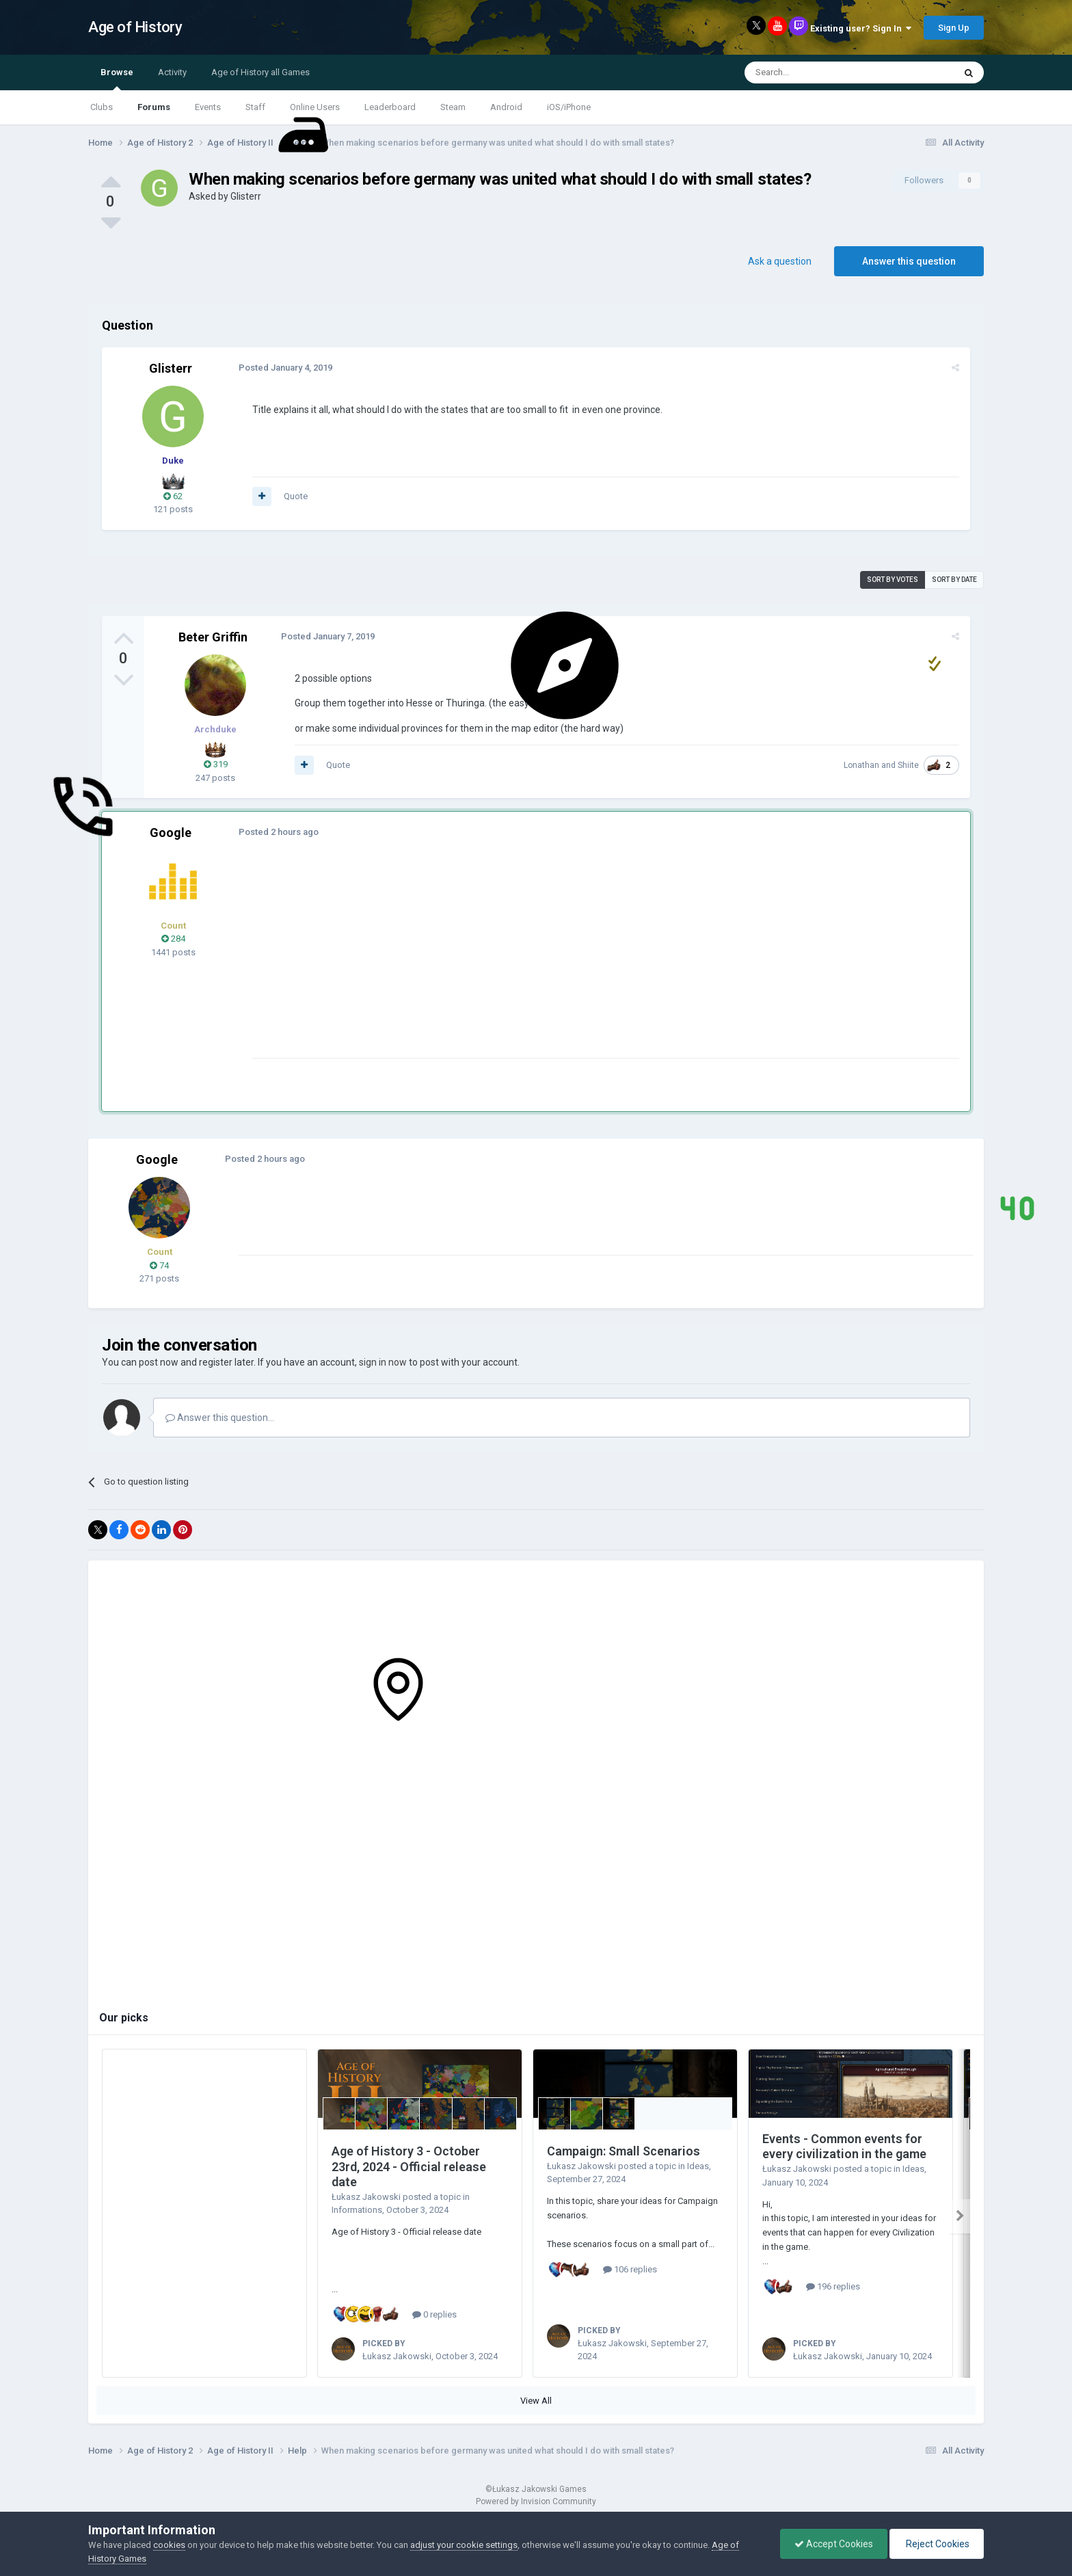  I want to click on indicates an active phone call in progress, so click(83, 806).